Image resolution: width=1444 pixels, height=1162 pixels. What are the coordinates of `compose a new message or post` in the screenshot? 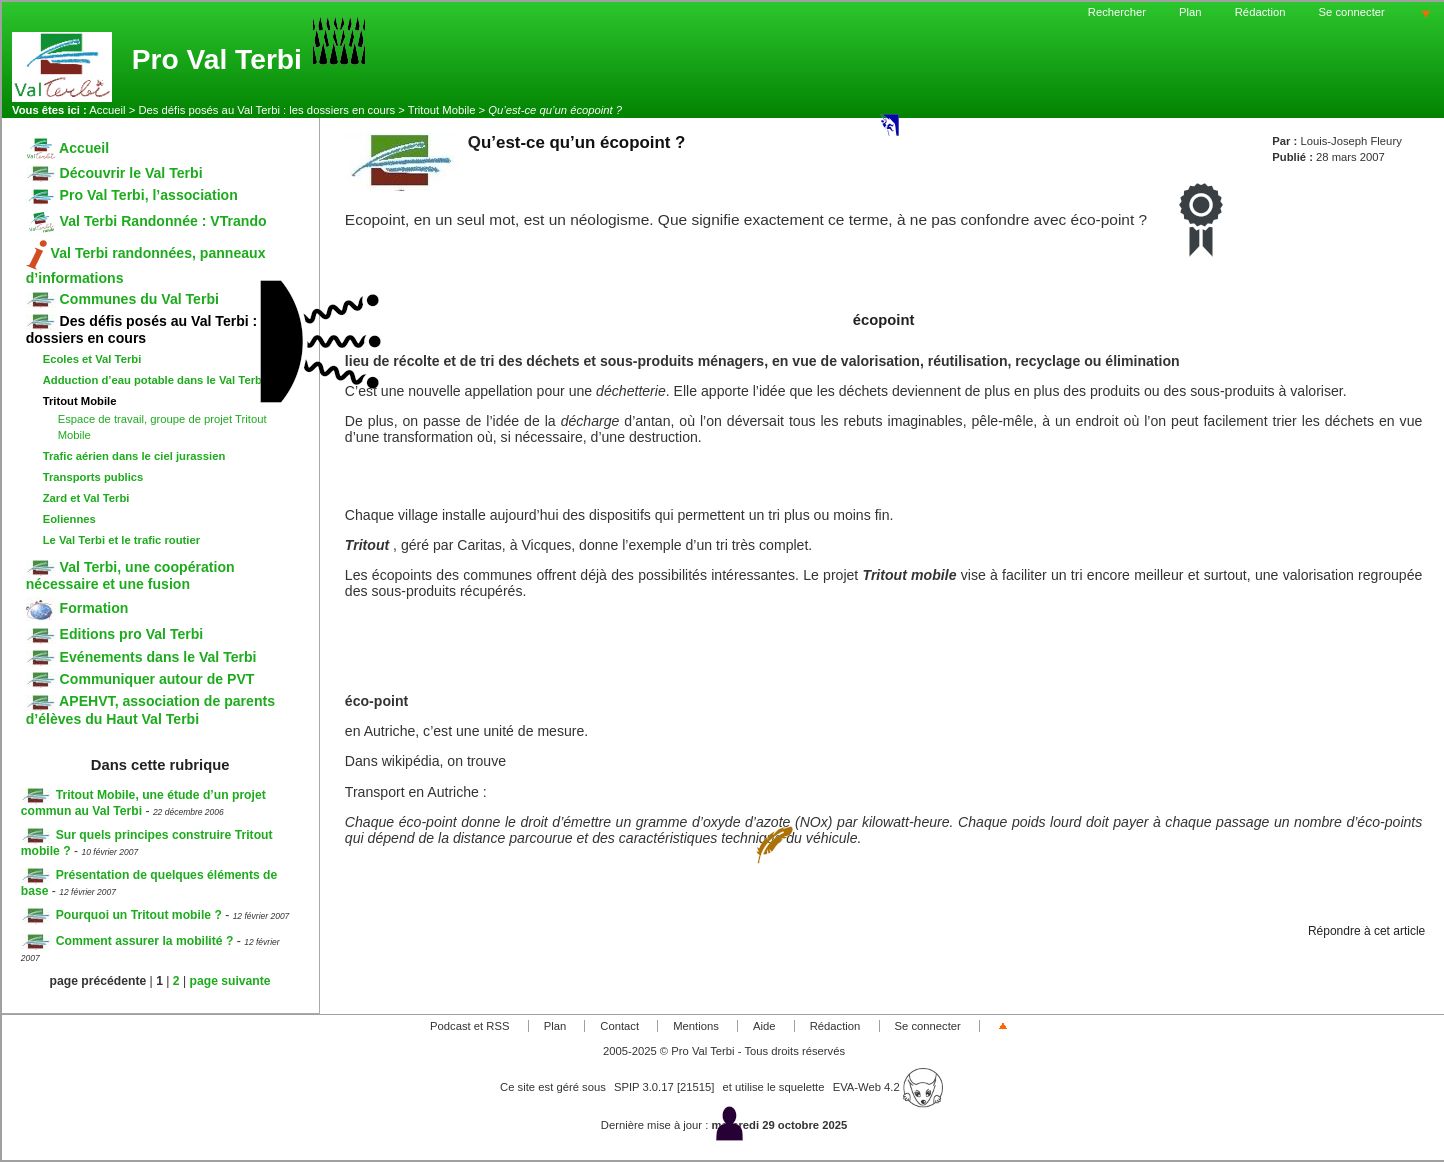 It's located at (774, 845).